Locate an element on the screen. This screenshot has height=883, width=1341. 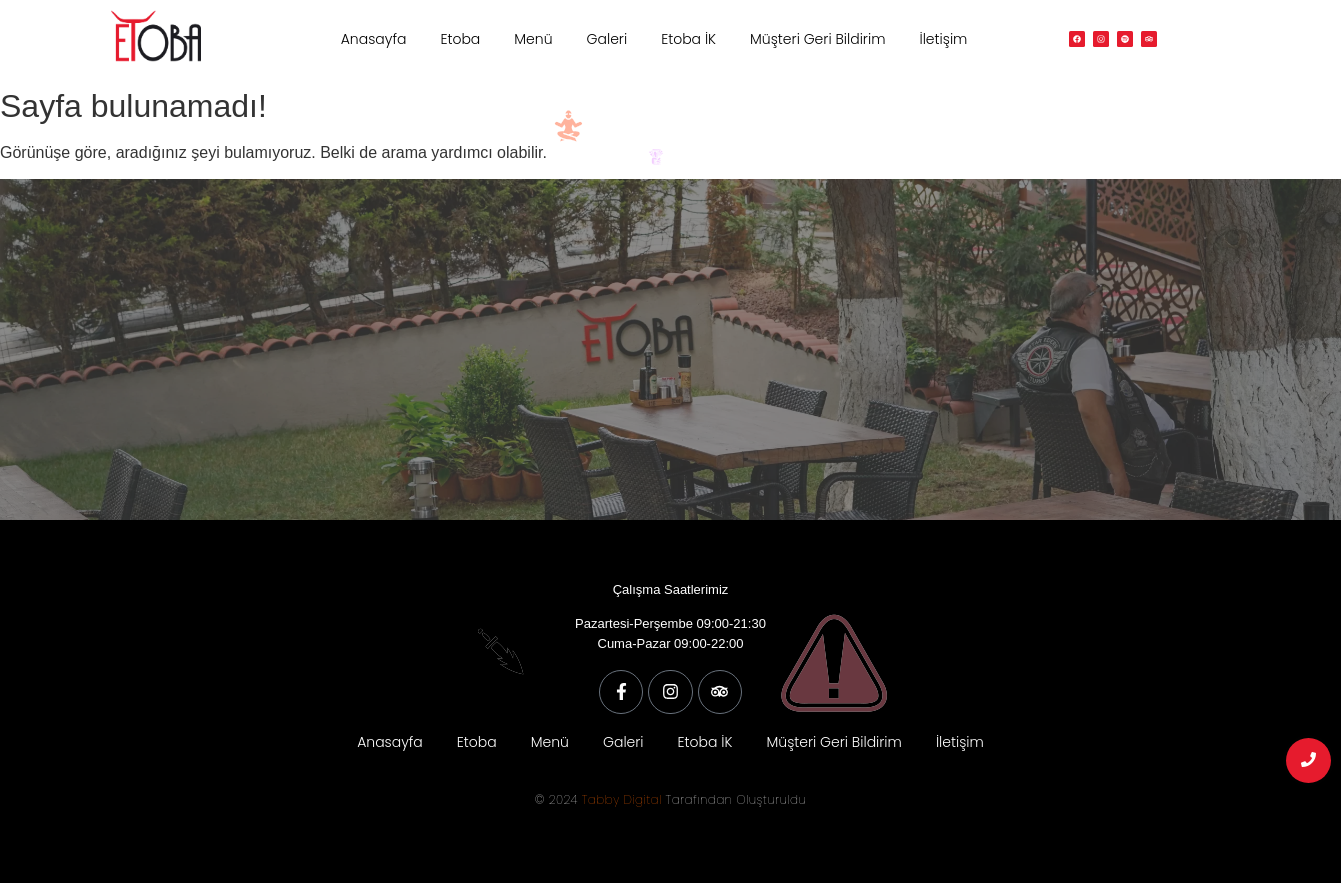
warning or hazard alert indicator is located at coordinates (834, 664).